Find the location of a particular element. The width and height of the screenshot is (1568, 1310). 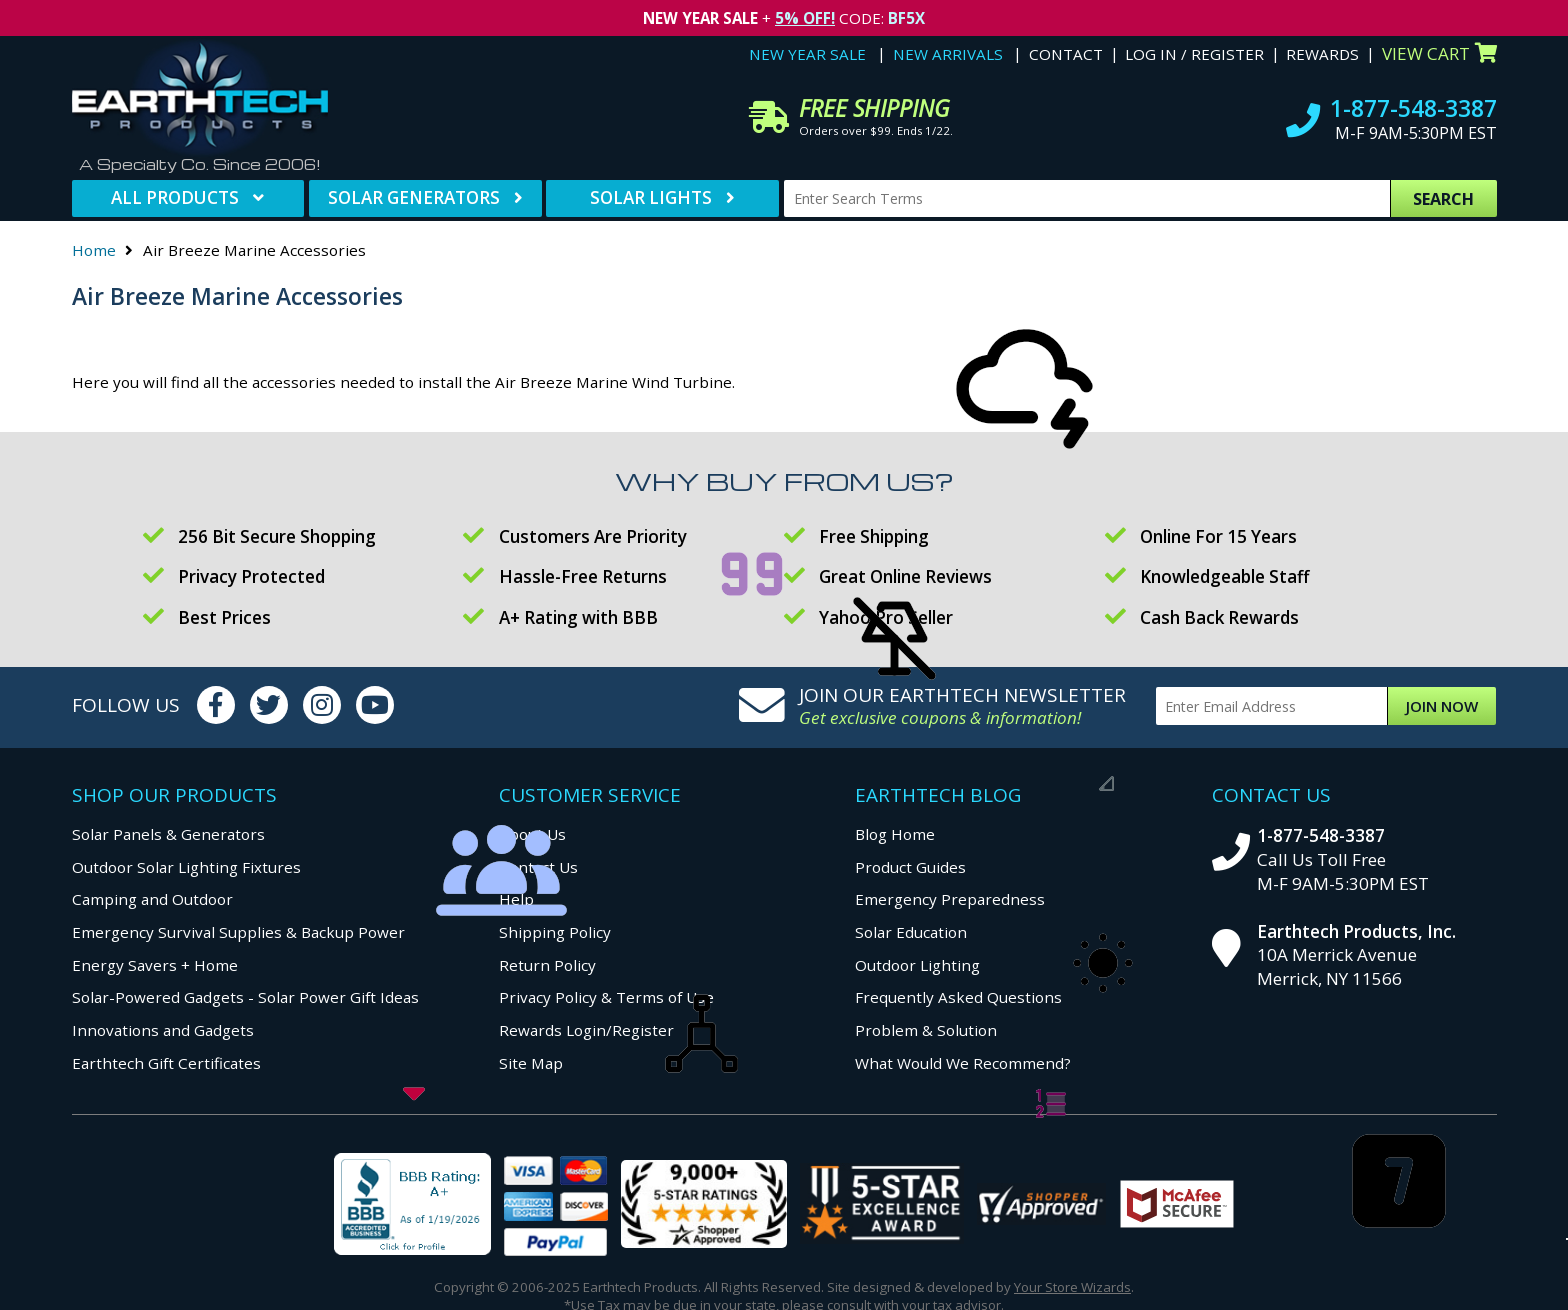

turn off desk lamp is located at coordinates (894, 638).